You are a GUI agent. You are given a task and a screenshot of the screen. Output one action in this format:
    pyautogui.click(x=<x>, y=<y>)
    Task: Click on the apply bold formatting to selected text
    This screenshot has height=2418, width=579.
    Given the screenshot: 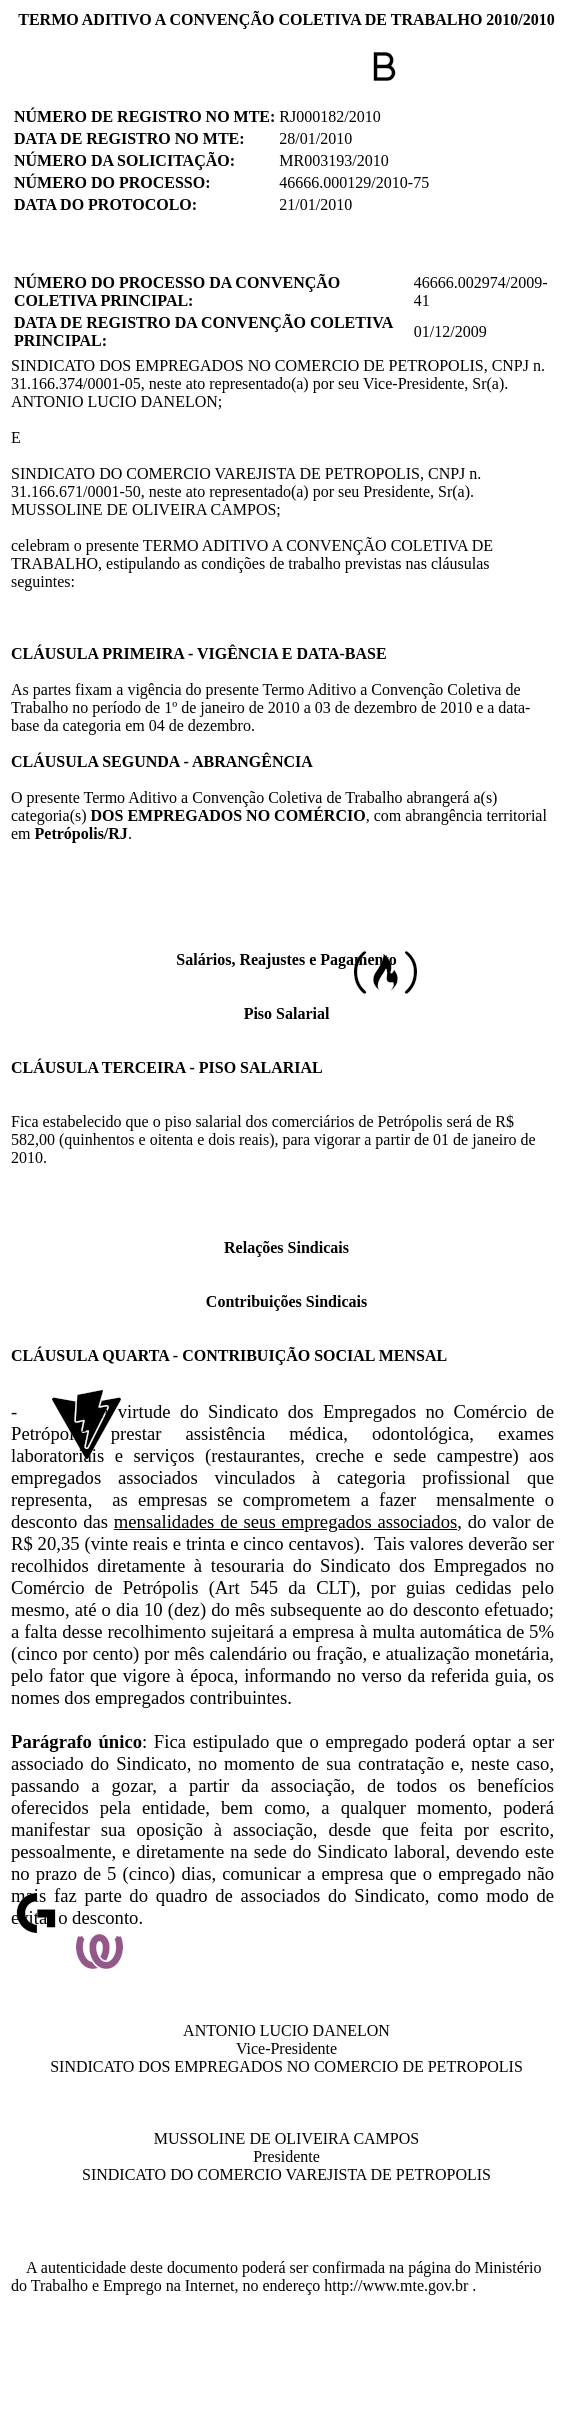 What is the action you would take?
    pyautogui.click(x=384, y=66)
    